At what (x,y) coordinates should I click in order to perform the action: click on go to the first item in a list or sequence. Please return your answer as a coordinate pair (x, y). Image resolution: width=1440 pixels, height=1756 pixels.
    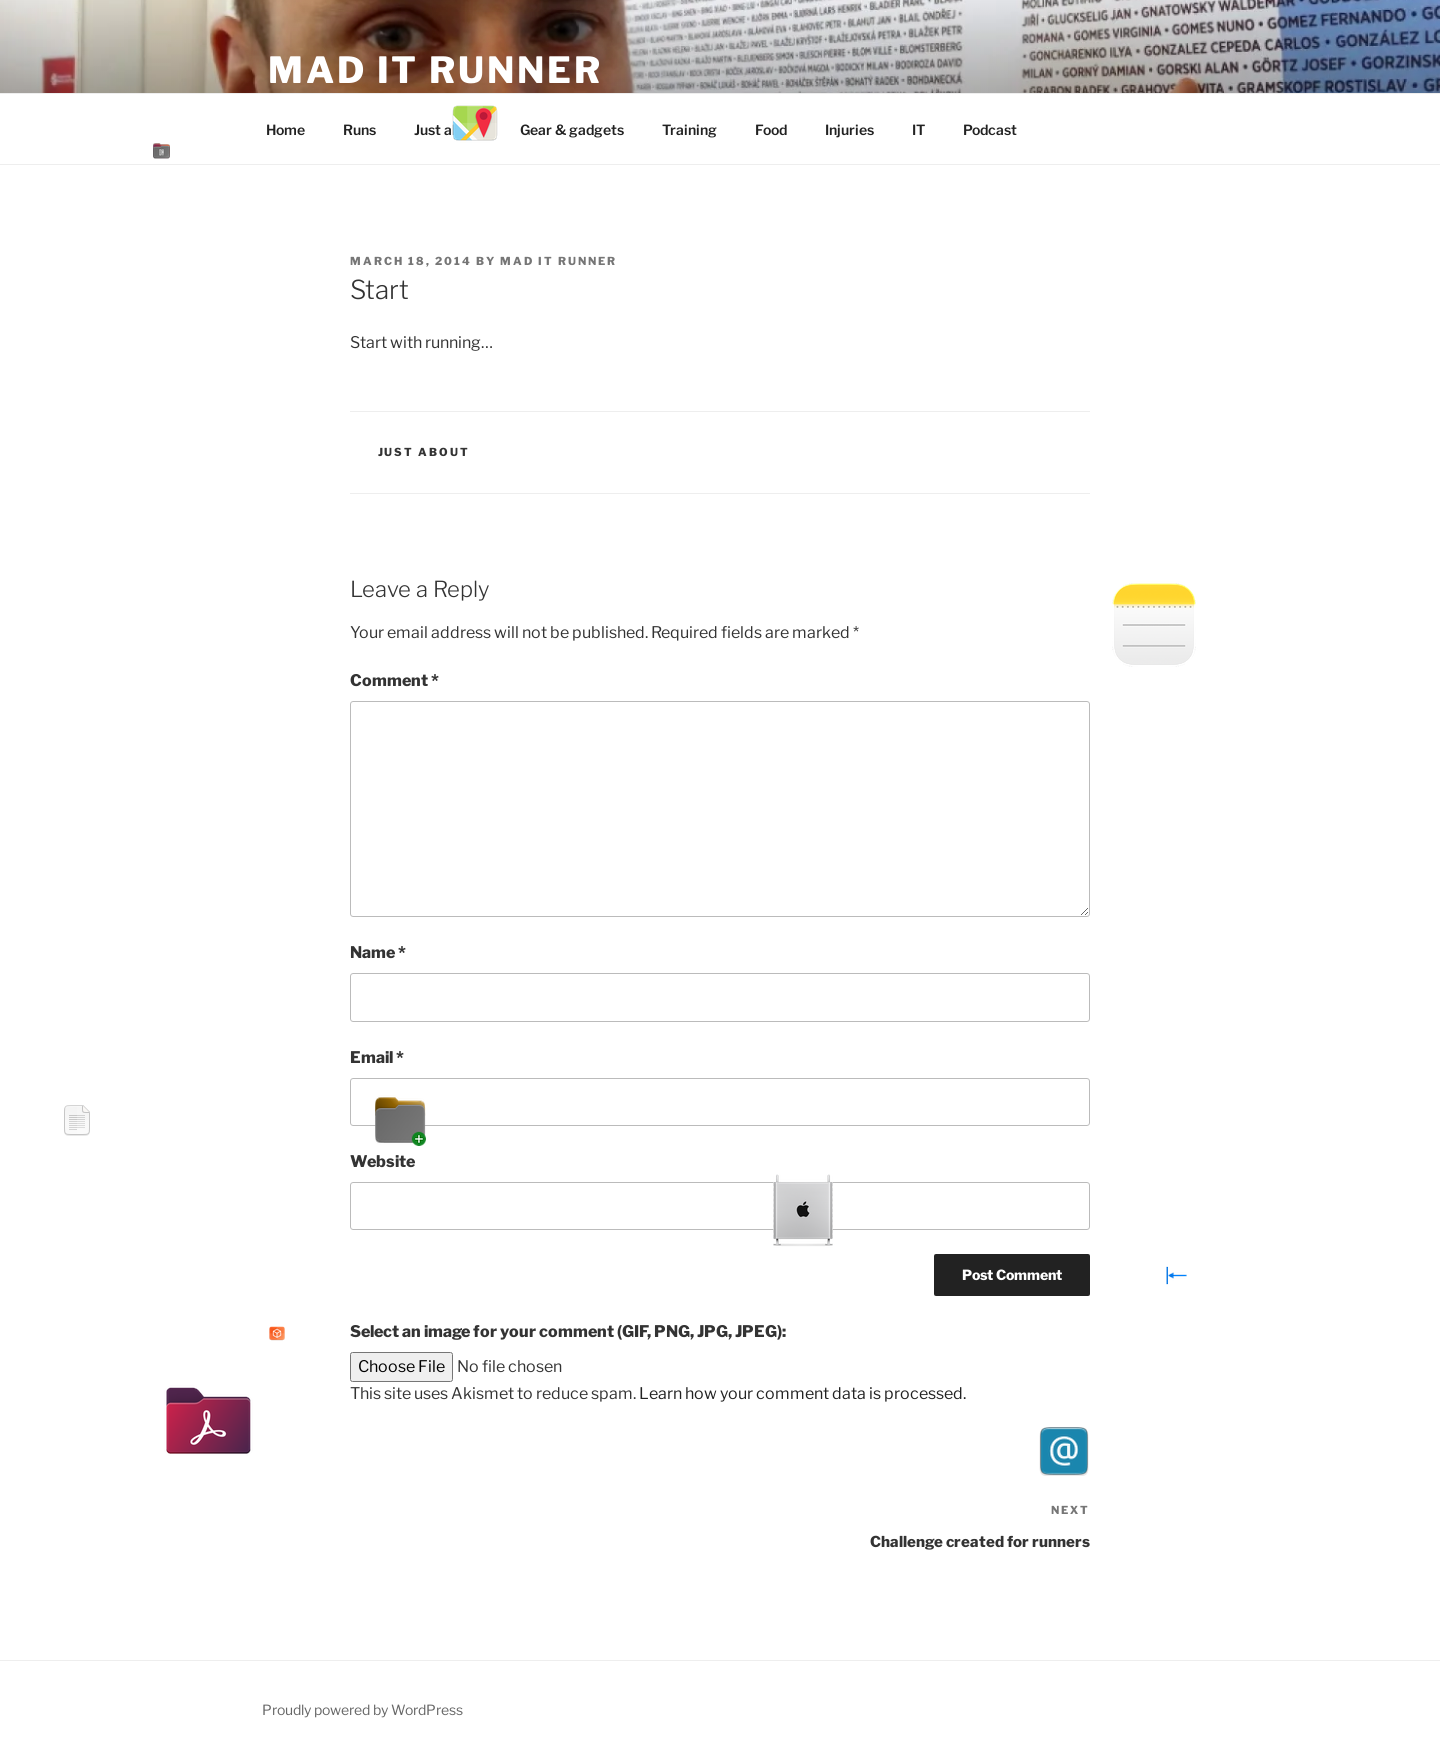
    Looking at the image, I should click on (1176, 1275).